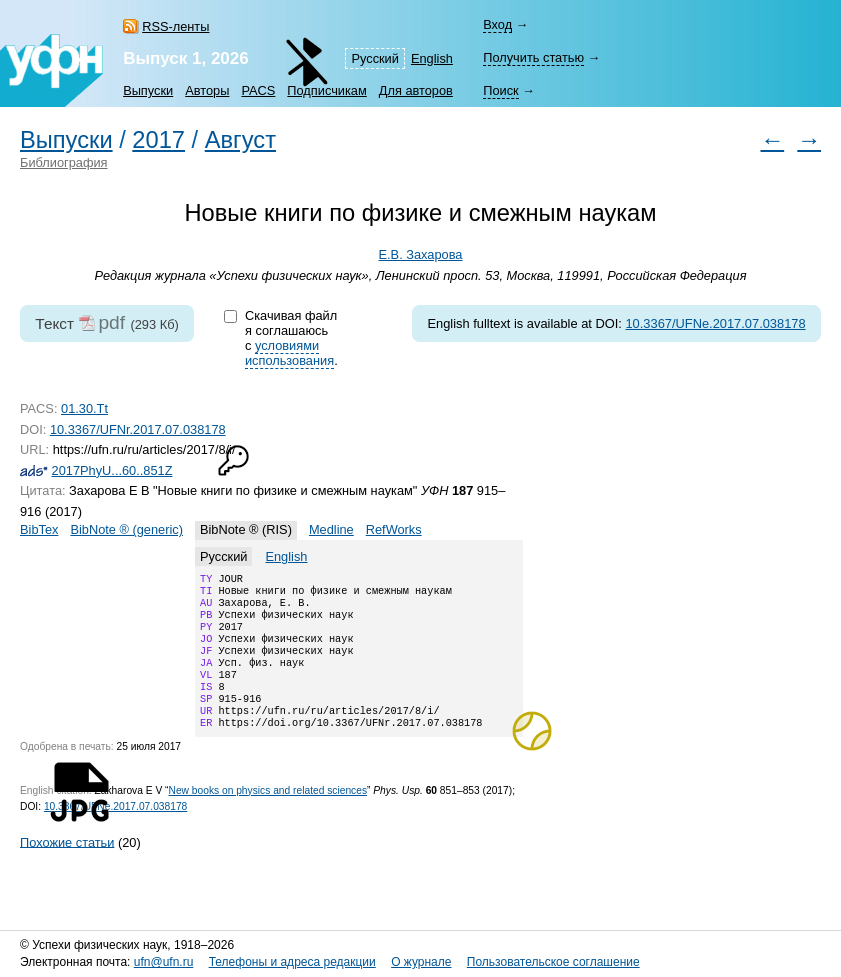 This screenshot has width=841, height=977. Describe the element at coordinates (81, 794) in the screenshot. I see `view or open a JPG image file` at that location.